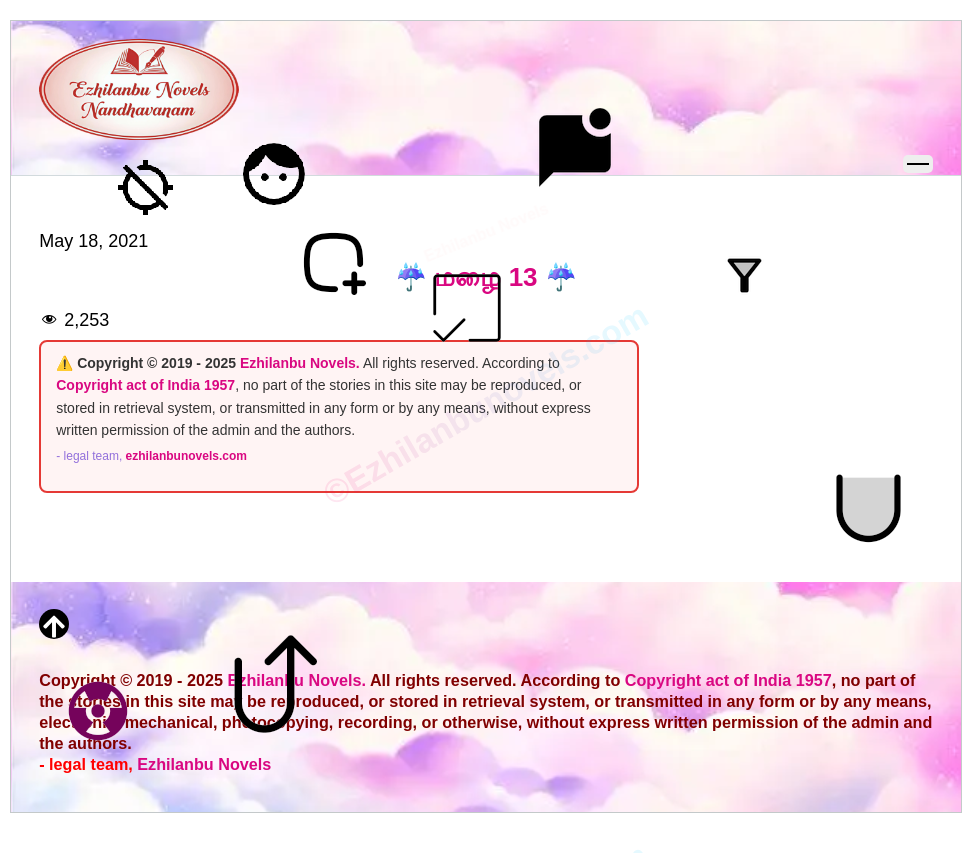 The height and width of the screenshot is (853, 972). What do you see at coordinates (272, 684) in the screenshot?
I see `redo or repeat last action` at bounding box center [272, 684].